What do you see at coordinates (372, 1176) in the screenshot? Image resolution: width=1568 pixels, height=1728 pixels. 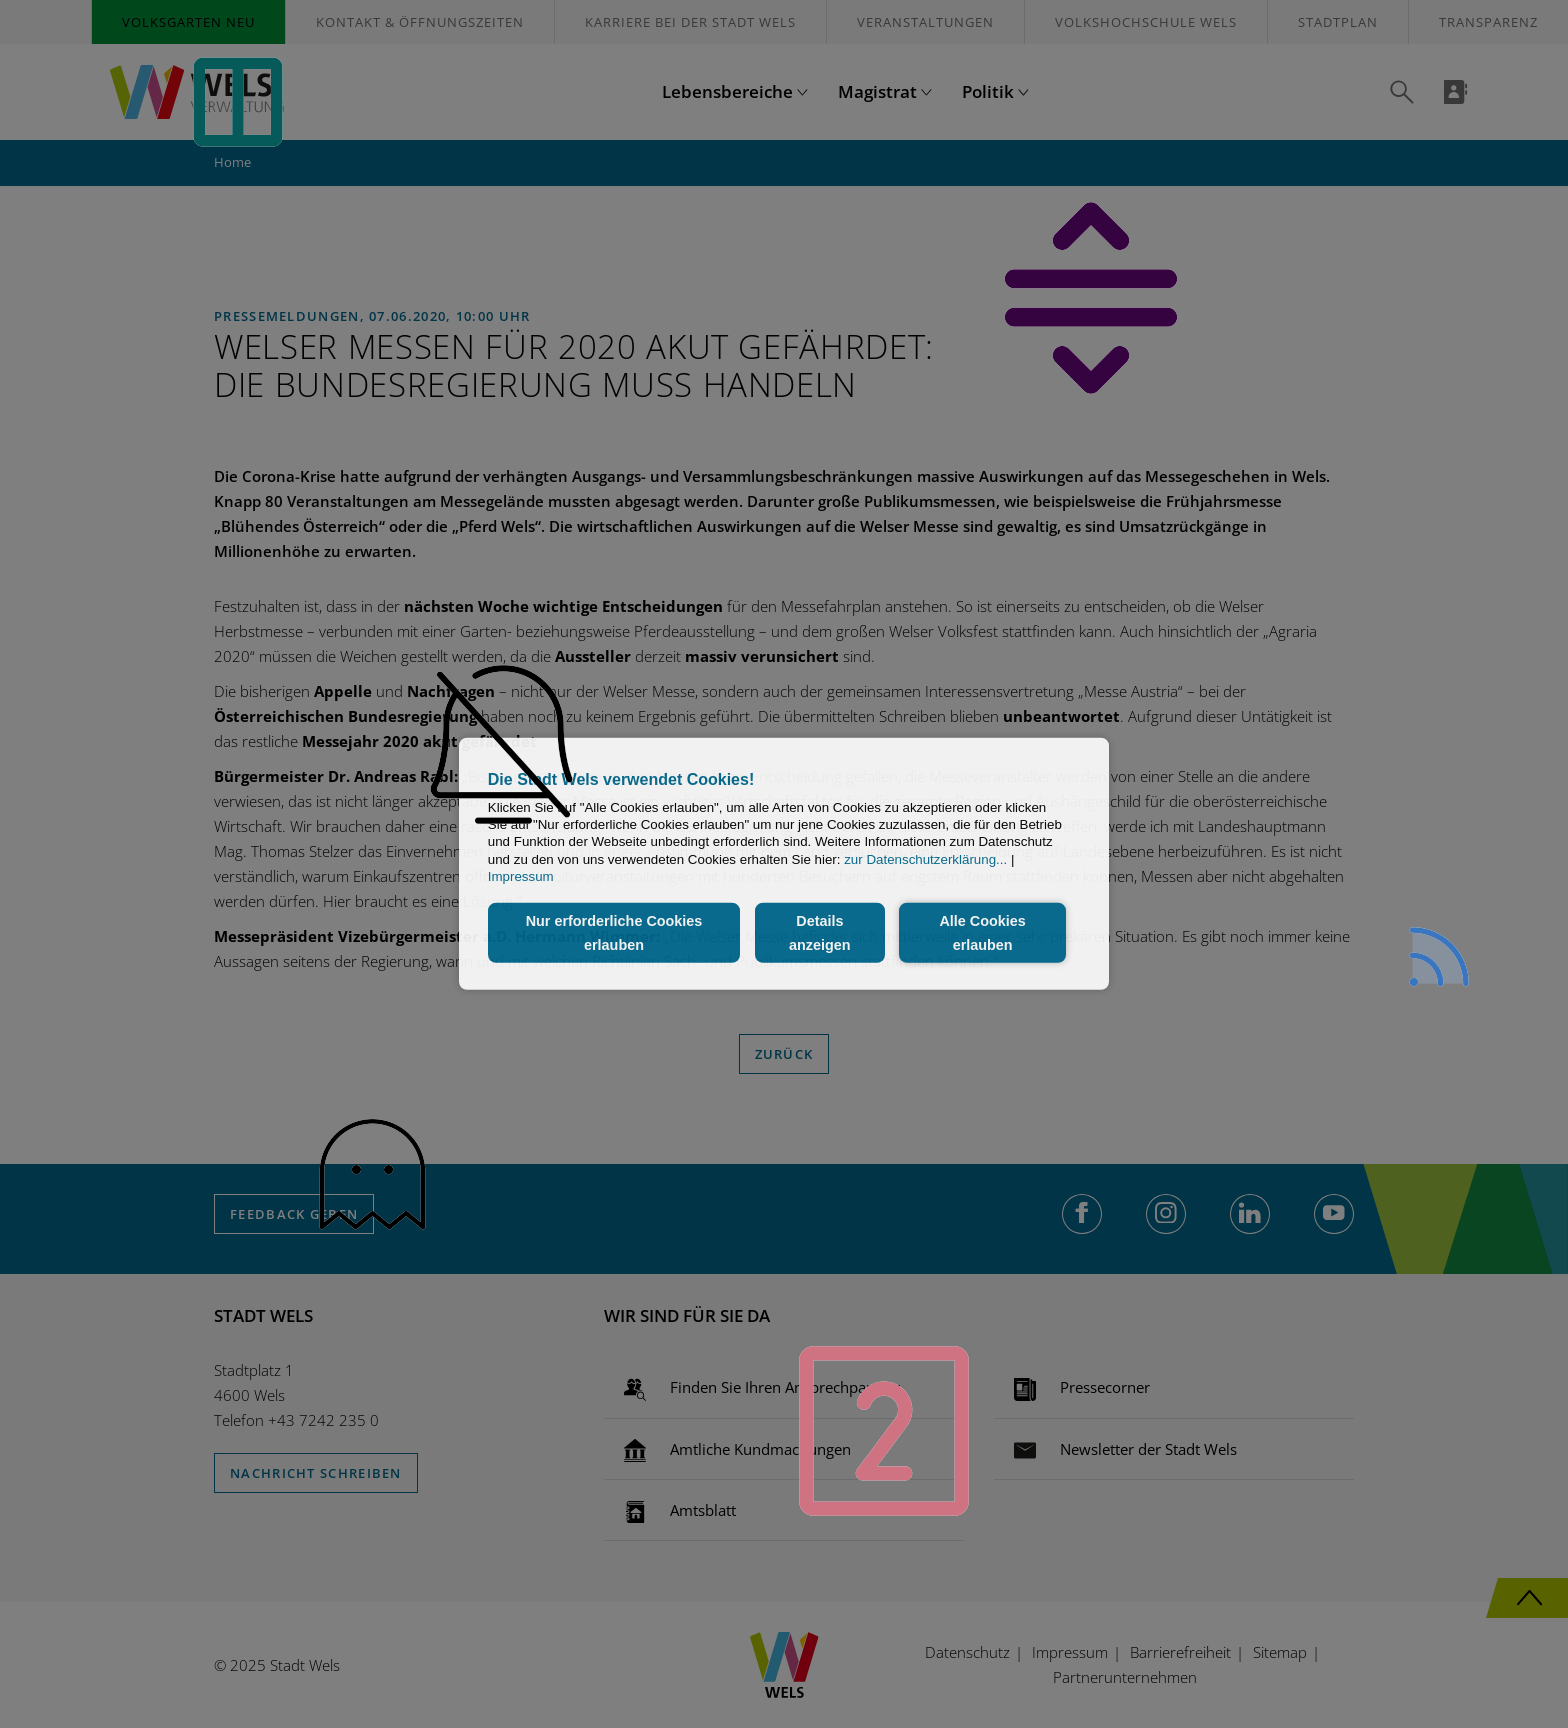 I see `toggle ghost mode or invisible status` at bounding box center [372, 1176].